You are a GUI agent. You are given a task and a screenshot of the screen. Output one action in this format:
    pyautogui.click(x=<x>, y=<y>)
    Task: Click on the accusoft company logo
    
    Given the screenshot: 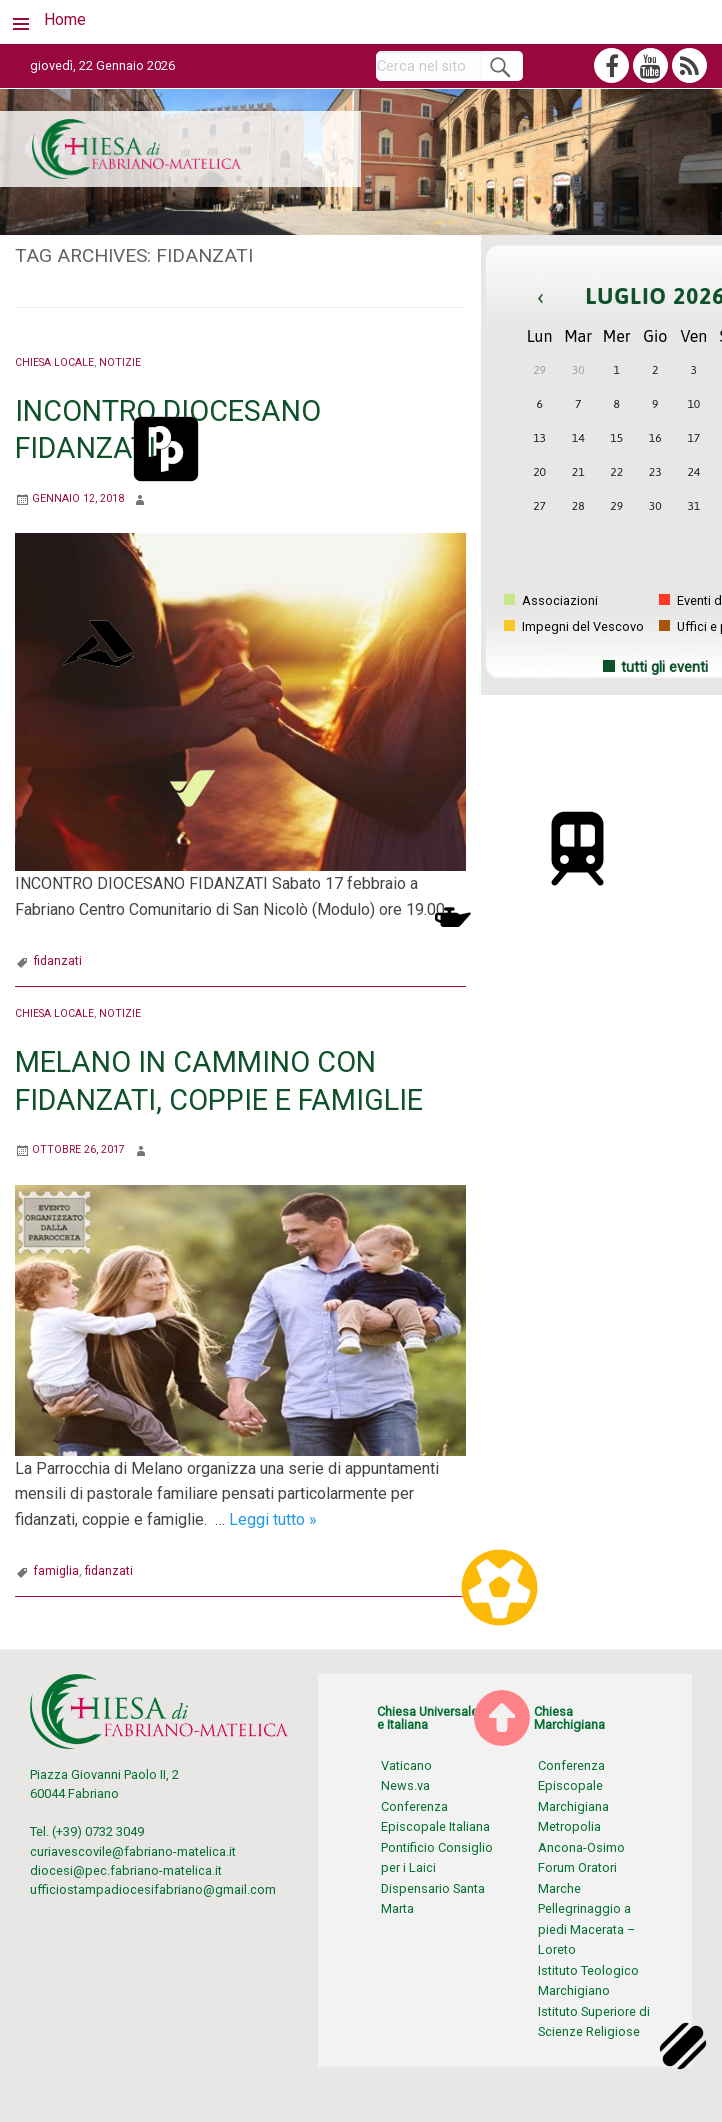 What is the action you would take?
    pyautogui.click(x=98, y=643)
    